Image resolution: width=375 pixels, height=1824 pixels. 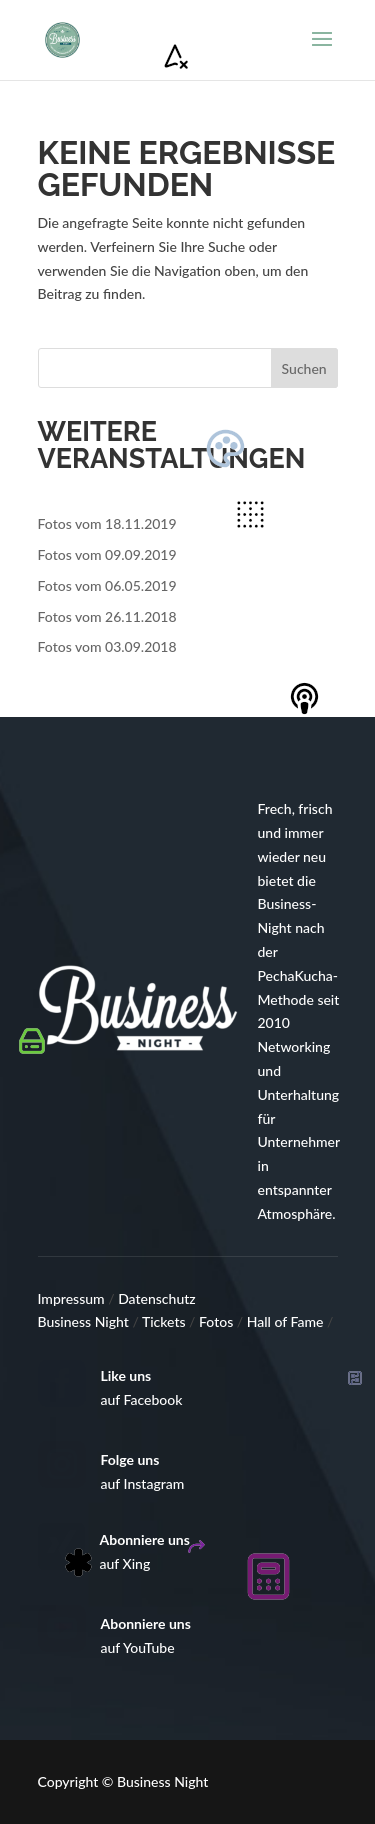 I want to click on share or forward content, so click(x=196, y=1546).